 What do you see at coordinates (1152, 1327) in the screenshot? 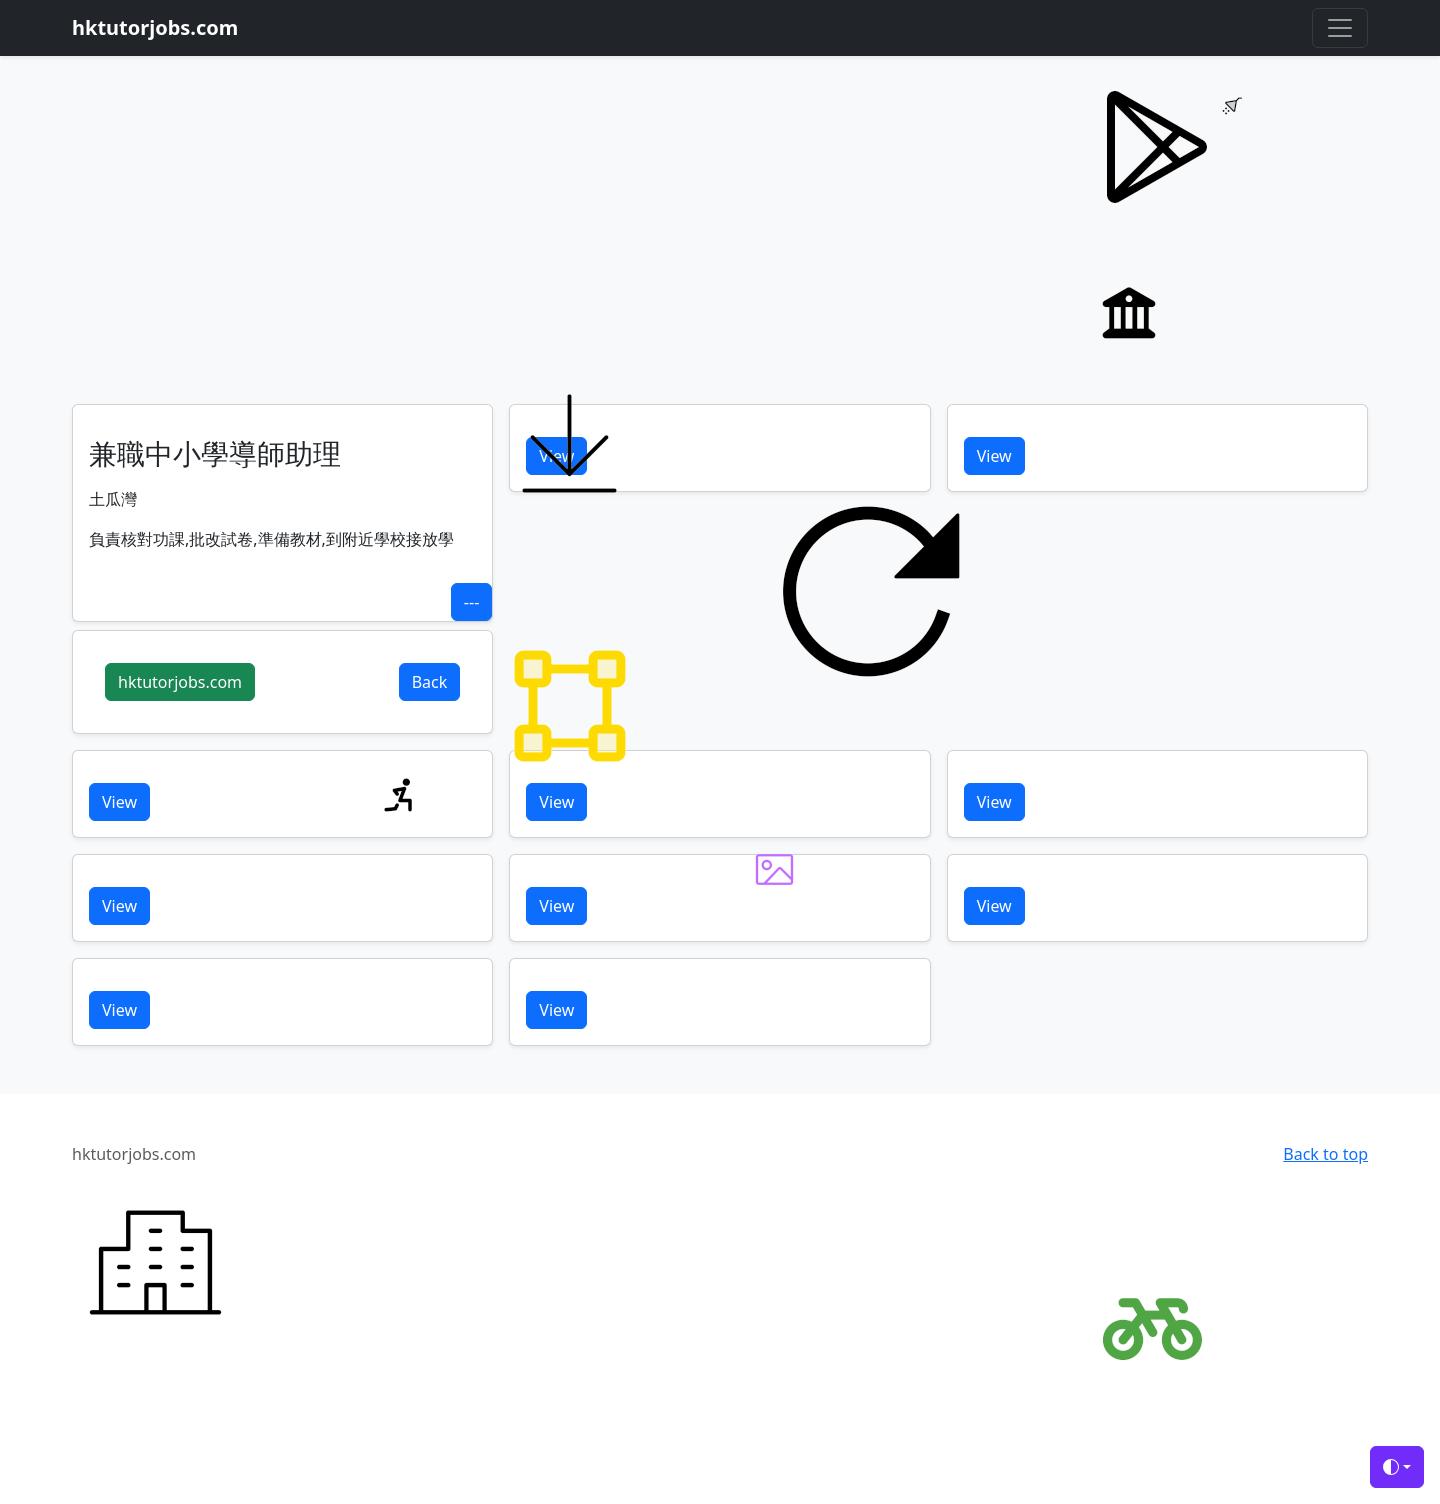
I see `access bike rental or cycling options` at bounding box center [1152, 1327].